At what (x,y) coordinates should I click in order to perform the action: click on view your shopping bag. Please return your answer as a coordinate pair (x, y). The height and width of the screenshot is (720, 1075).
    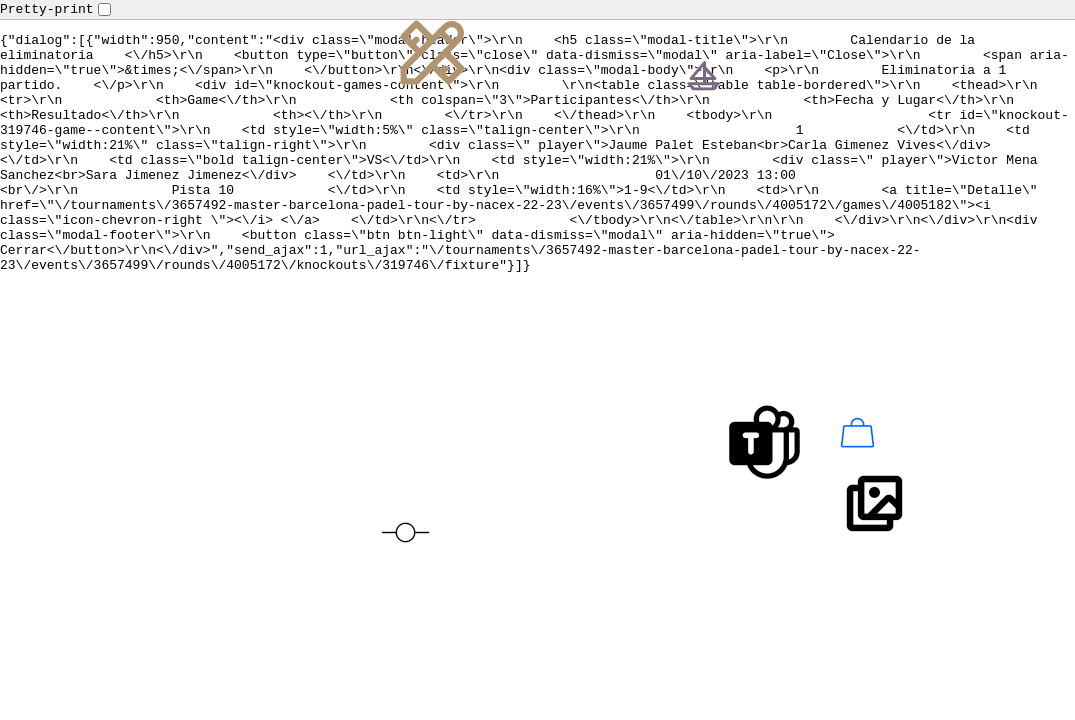
    Looking at the image, I should click on (857, 434).